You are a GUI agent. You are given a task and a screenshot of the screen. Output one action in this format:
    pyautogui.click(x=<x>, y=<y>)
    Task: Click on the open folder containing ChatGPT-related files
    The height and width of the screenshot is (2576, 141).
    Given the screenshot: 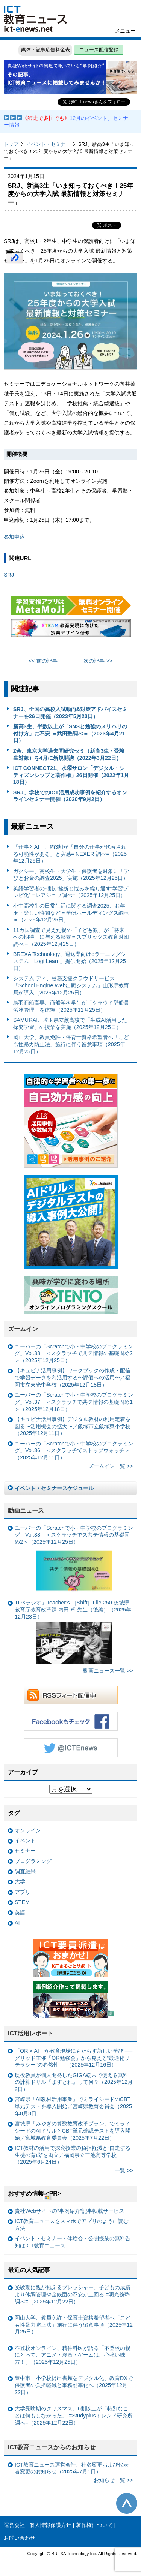 What is the action you would take?
    pyautogui.click(x=111, y=2013)
    